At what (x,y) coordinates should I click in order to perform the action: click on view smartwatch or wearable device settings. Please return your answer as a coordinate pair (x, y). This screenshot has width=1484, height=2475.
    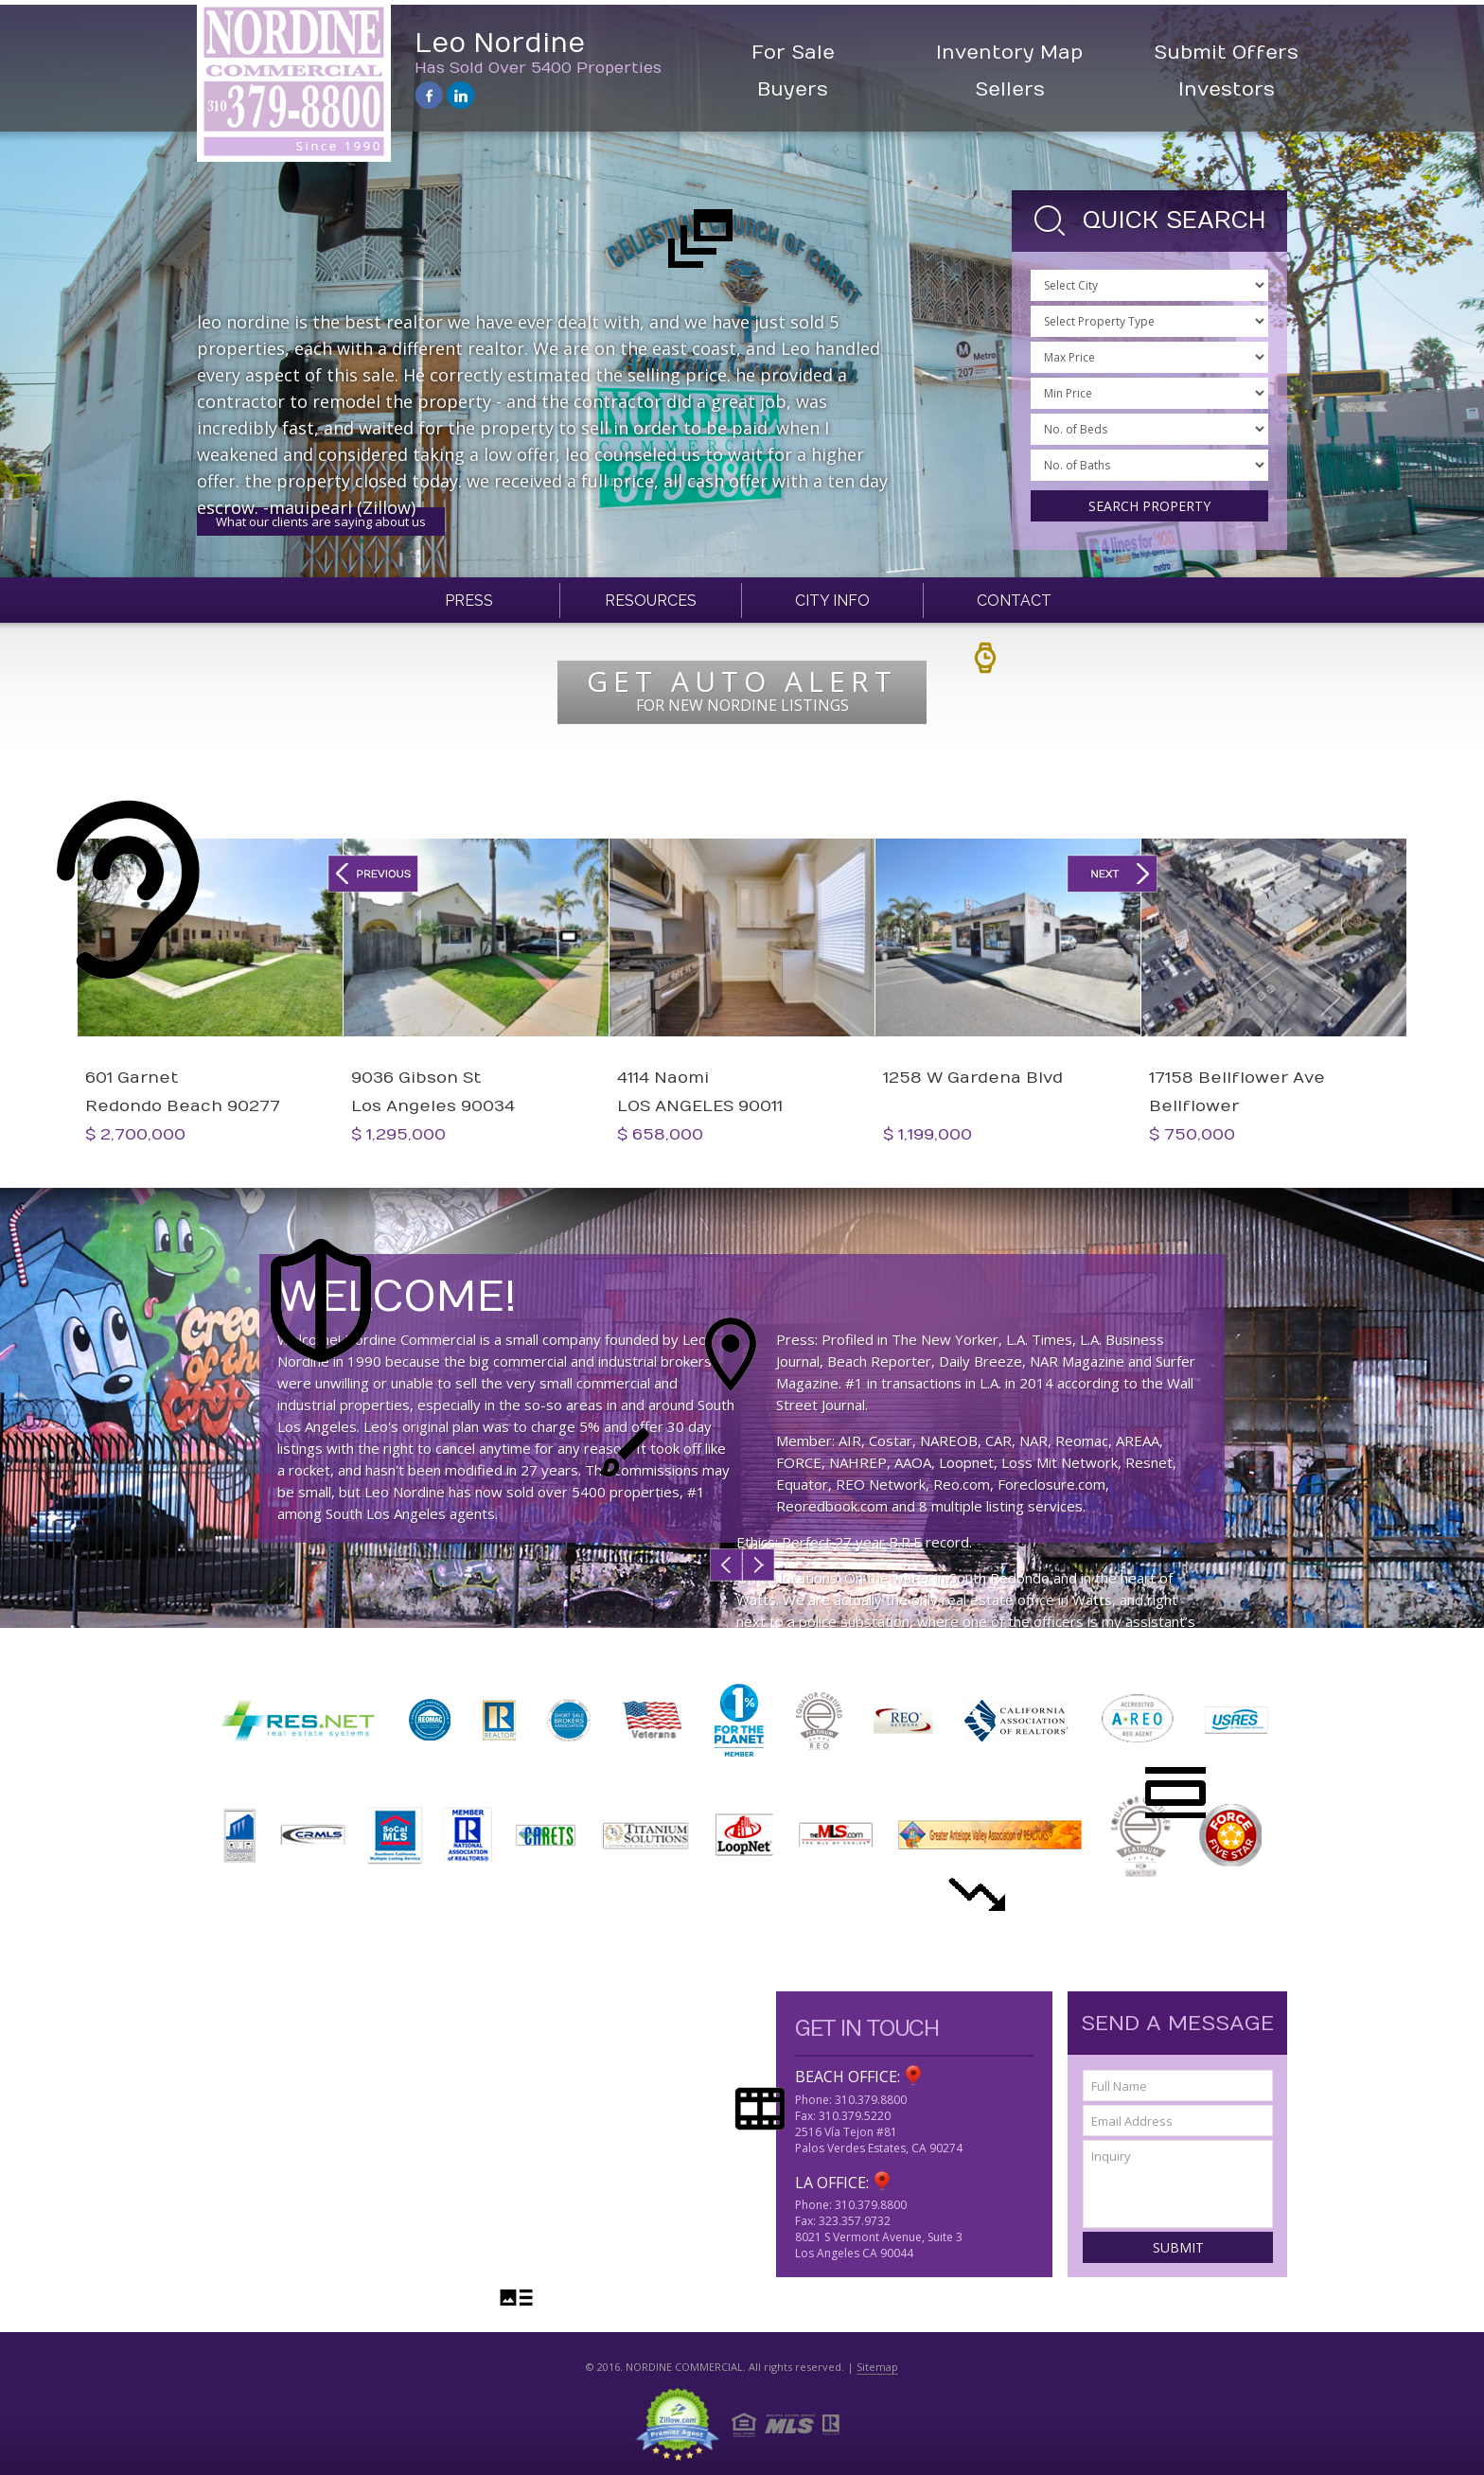
    Looking at the image, I should click on (985, 658).